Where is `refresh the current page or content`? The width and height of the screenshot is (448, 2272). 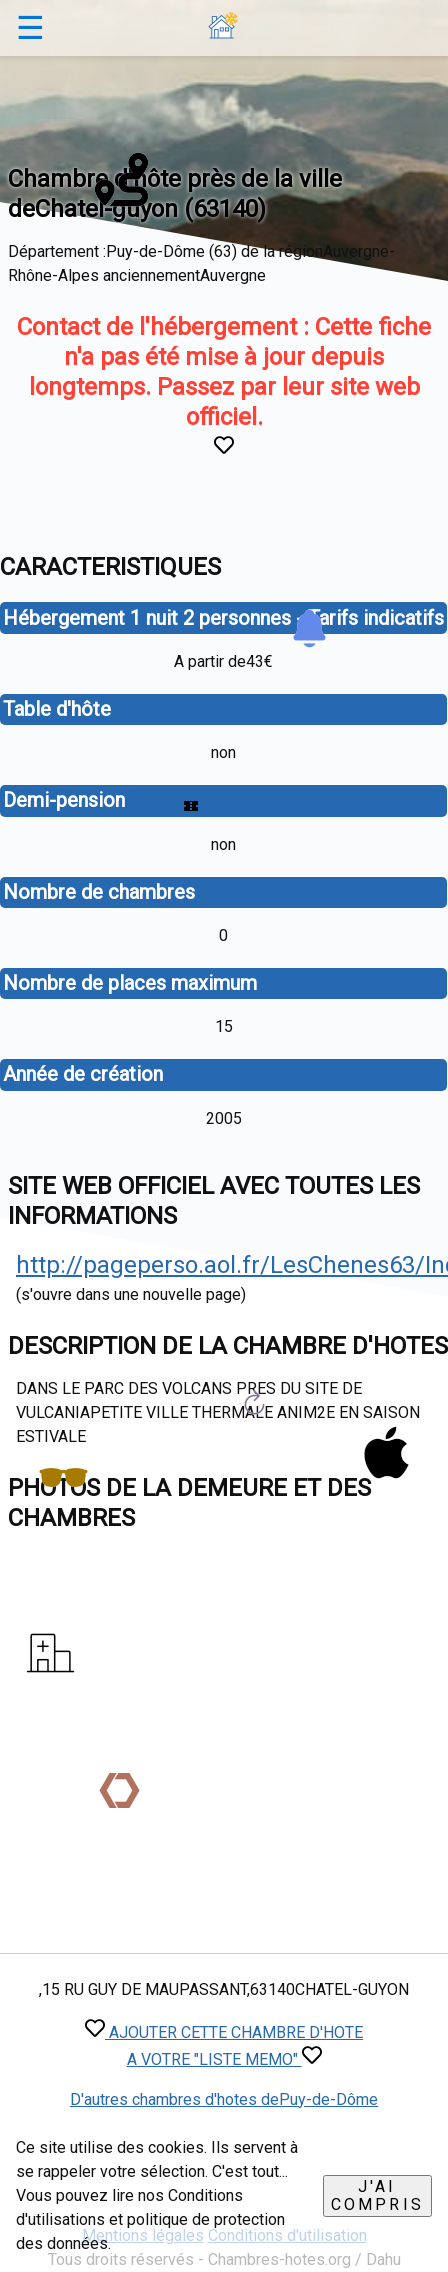
refresh the current page or content is located at coordinates (254, 1402).